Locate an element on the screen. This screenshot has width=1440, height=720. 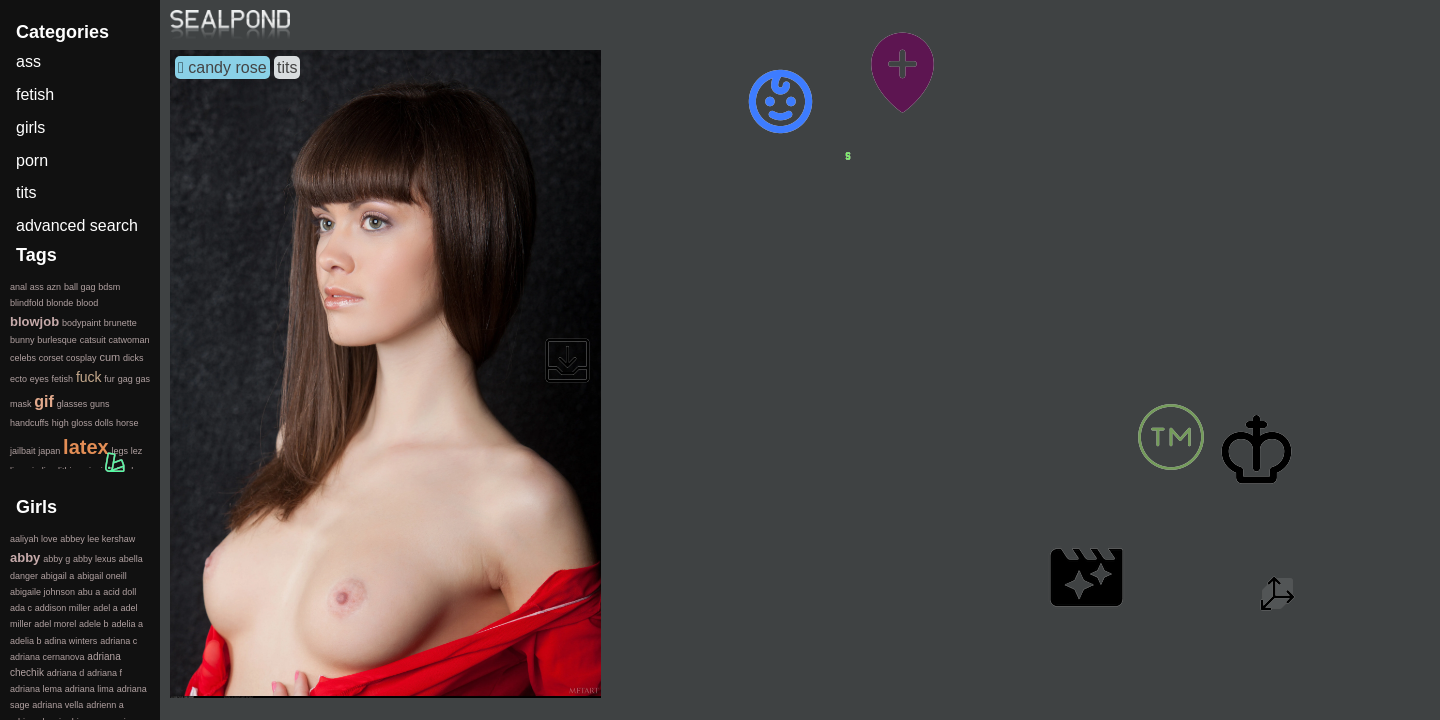
access 3D vector or coordinate tools is located at coordinates (1275, 595).